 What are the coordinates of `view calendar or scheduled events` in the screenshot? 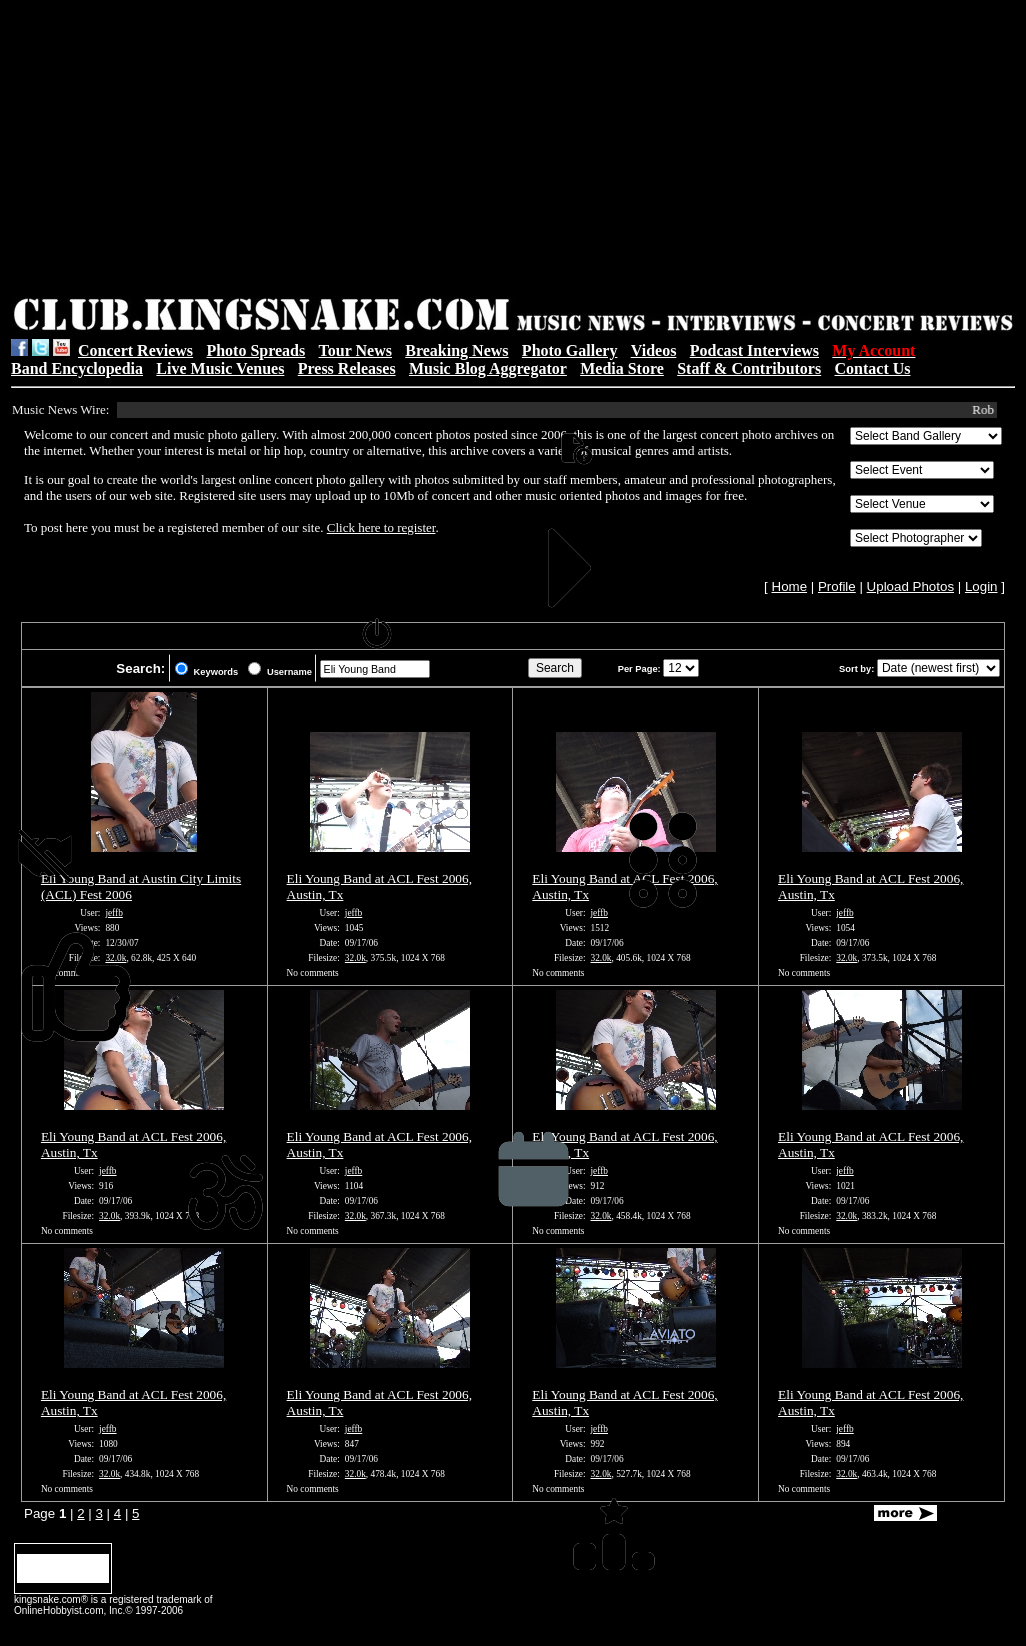 It's located at (533, 1171).